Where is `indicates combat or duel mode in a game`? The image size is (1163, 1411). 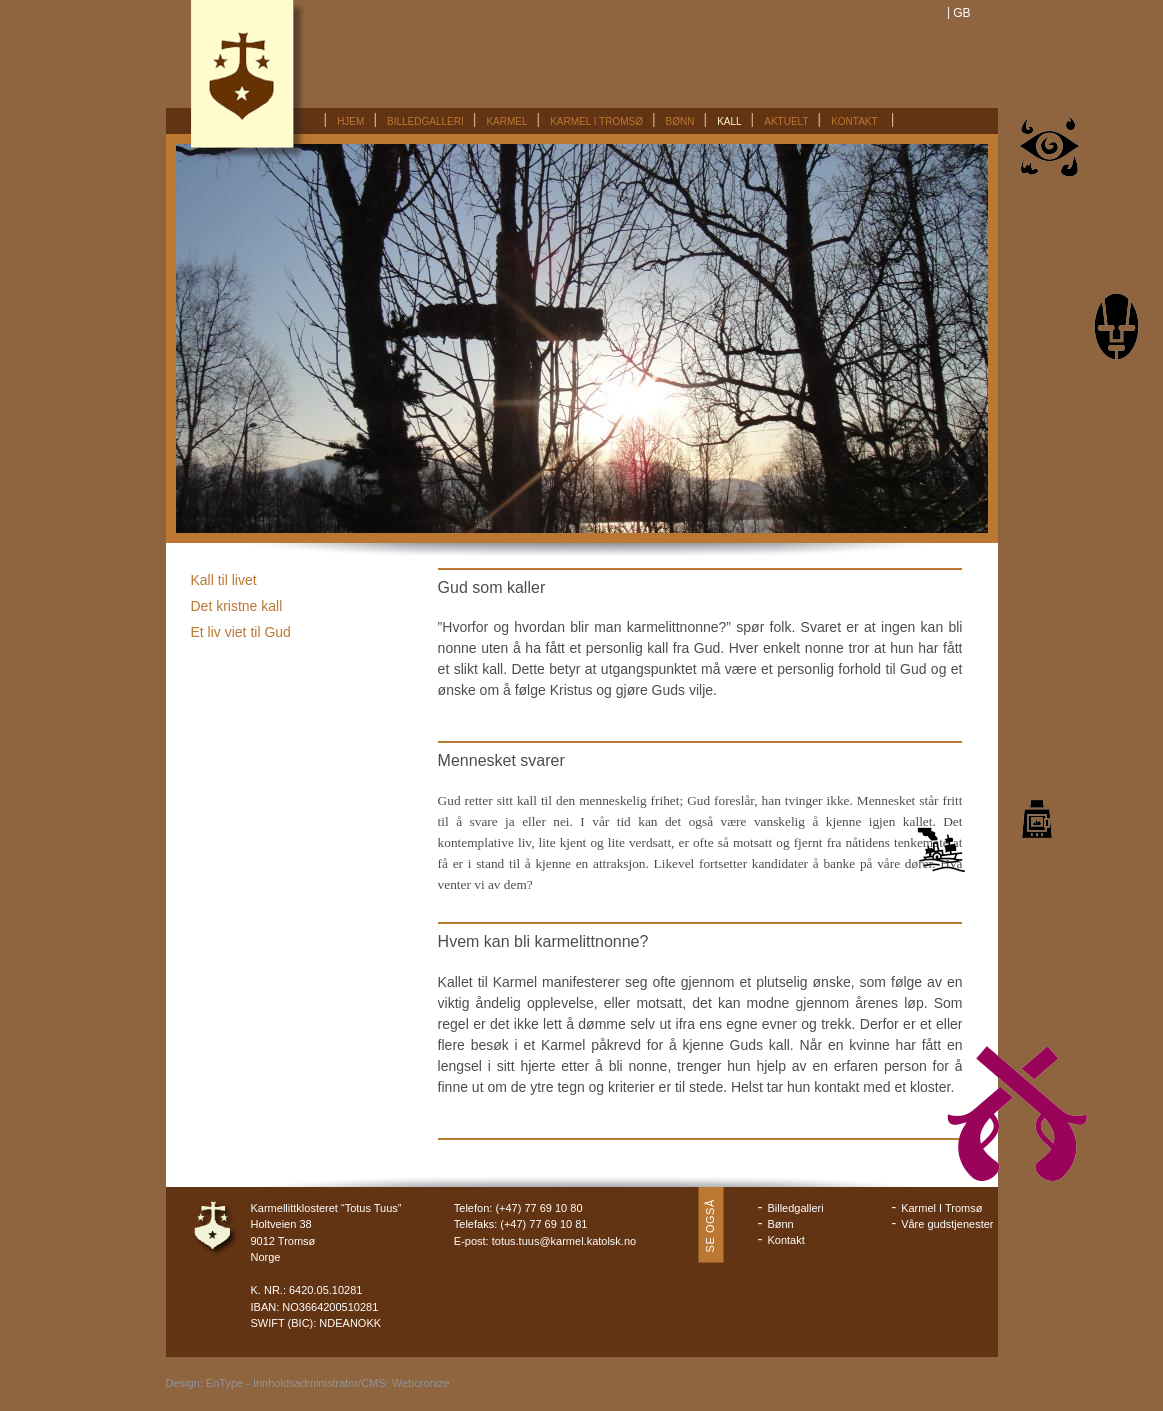
indicates combat or duel mode in a game is located at coordinates (1017, 1113).